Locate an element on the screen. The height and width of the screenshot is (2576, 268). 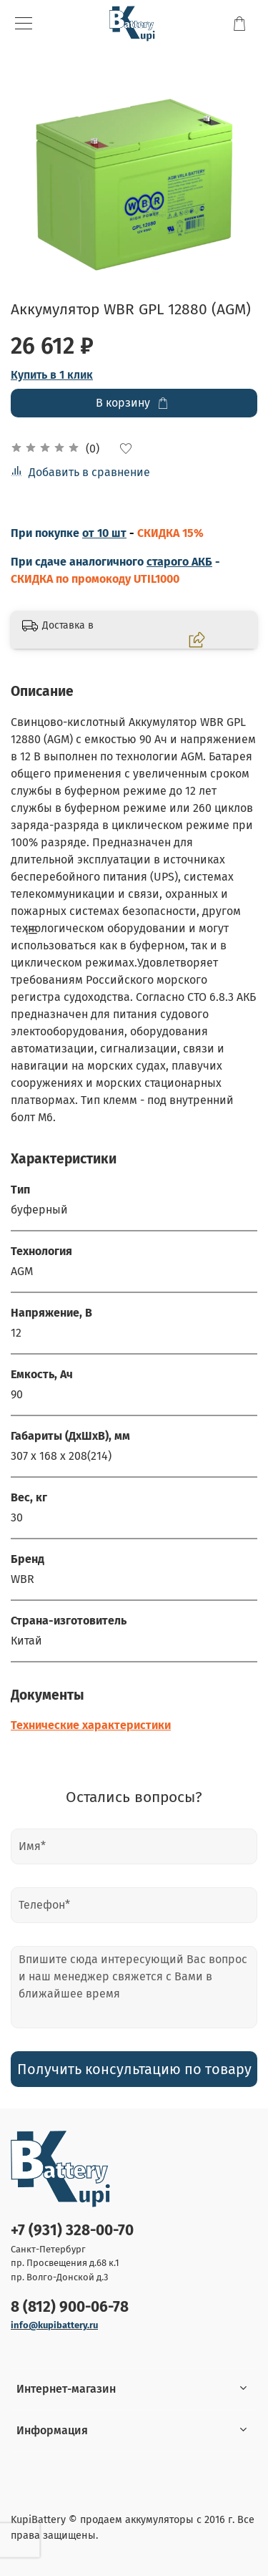
share this file or content is located at coordinates (197, 639).